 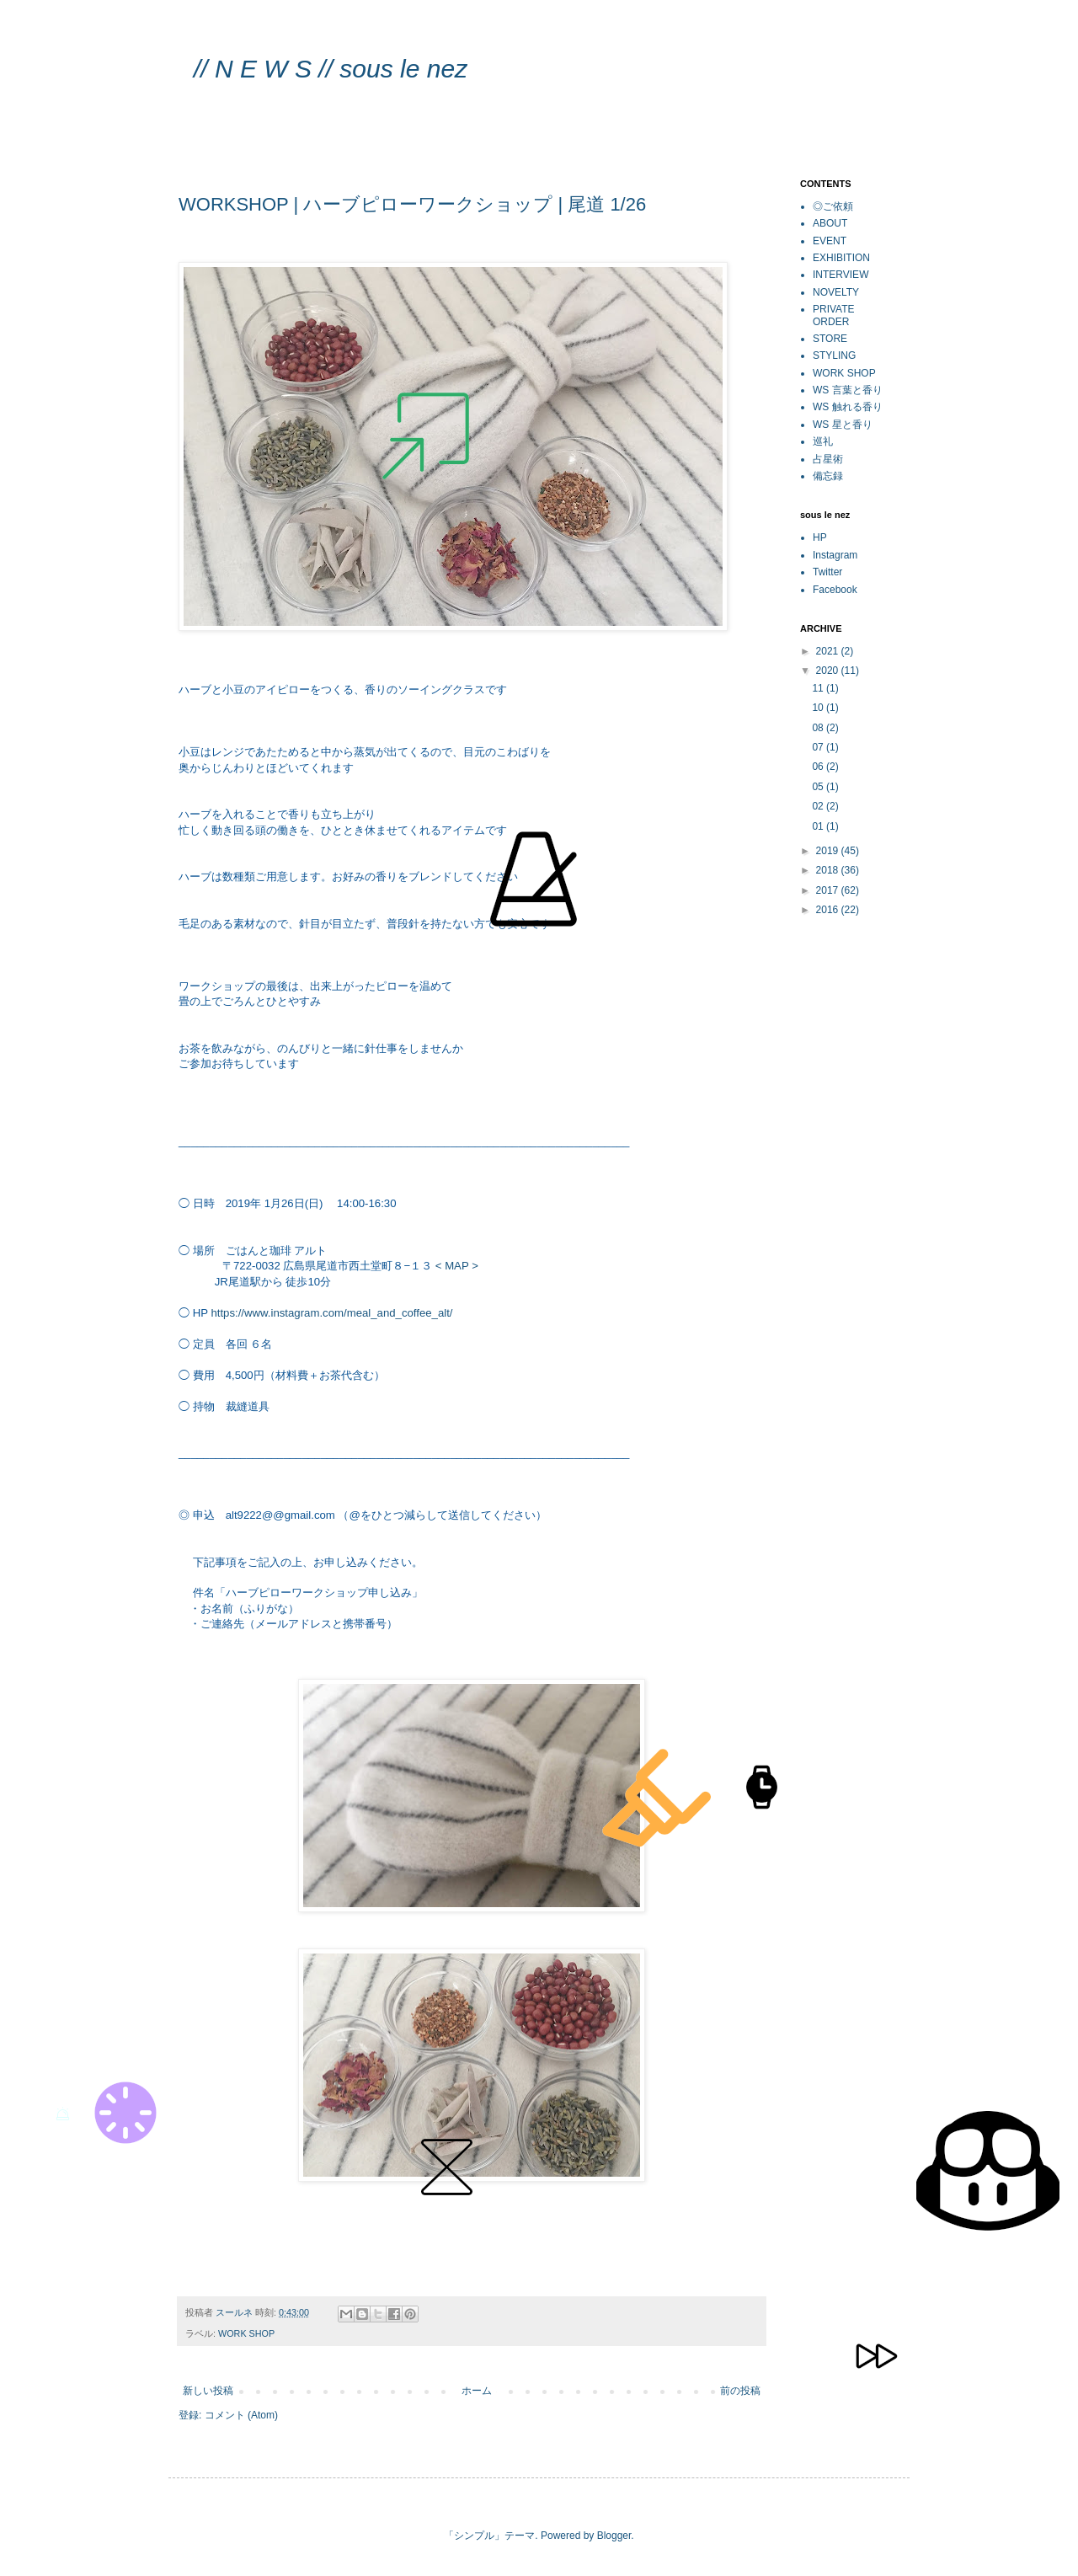 I want to click on access tempo or timing settings, so click(x=533, y=879).